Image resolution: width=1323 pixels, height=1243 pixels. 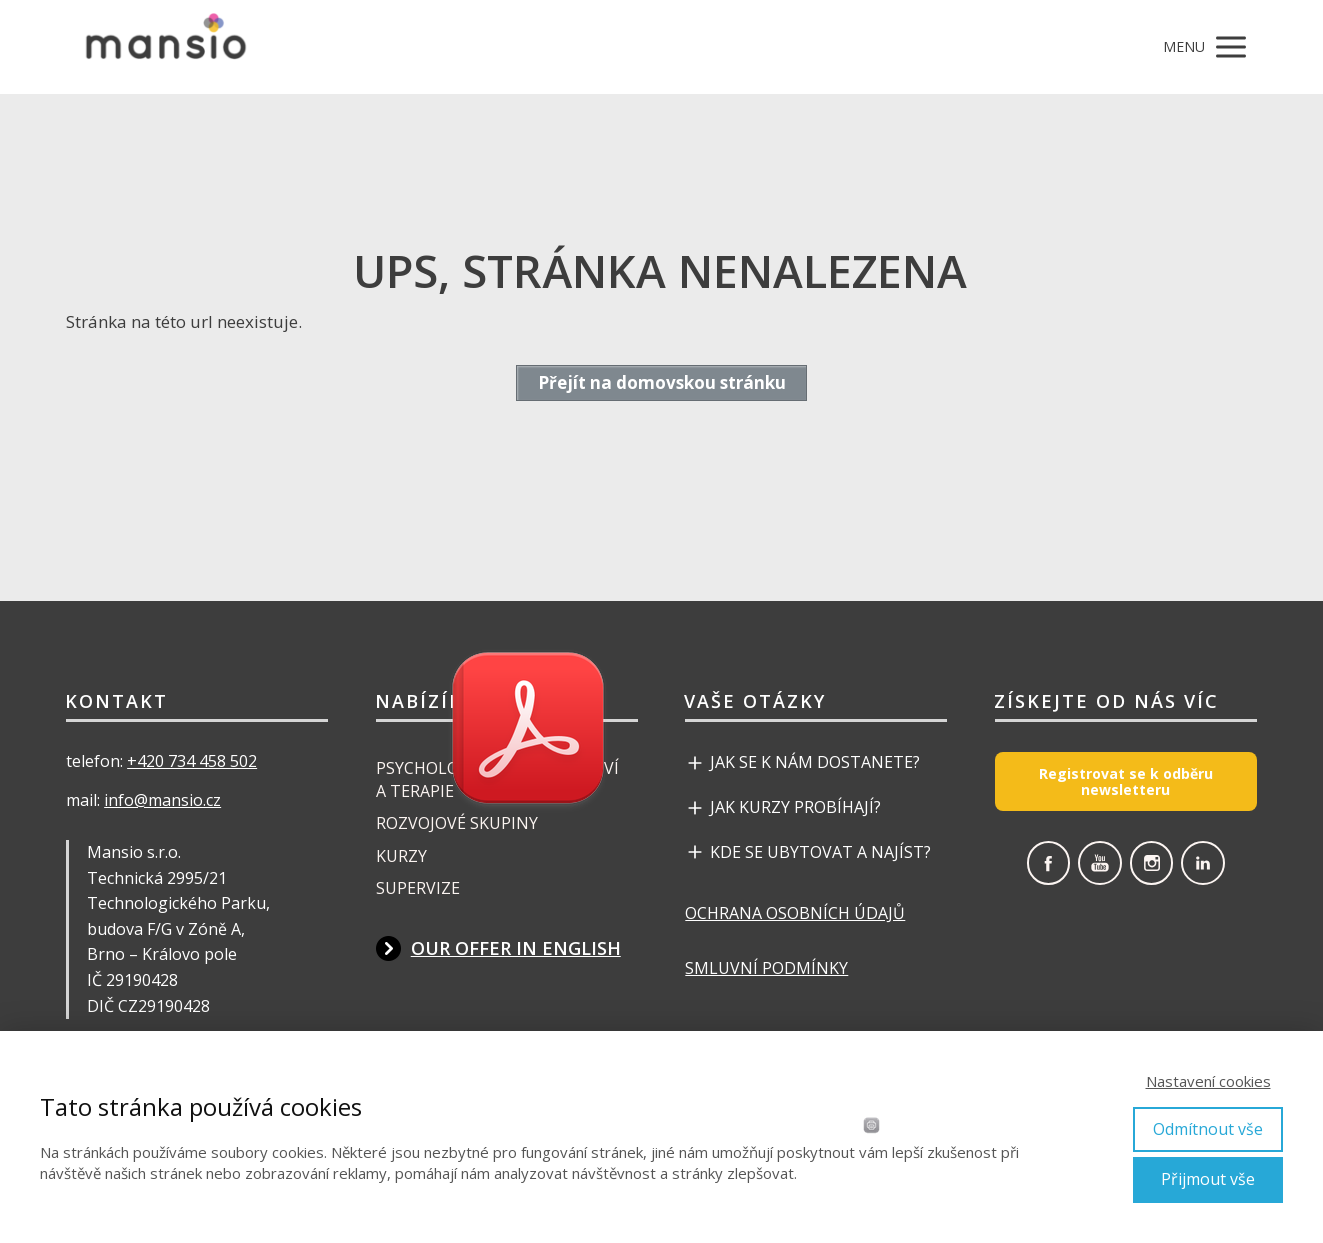 What do you see at coordinates (528, 728) in the screenshot?
I see `open adobe acrobat reader` at bounding box center [528, 728].